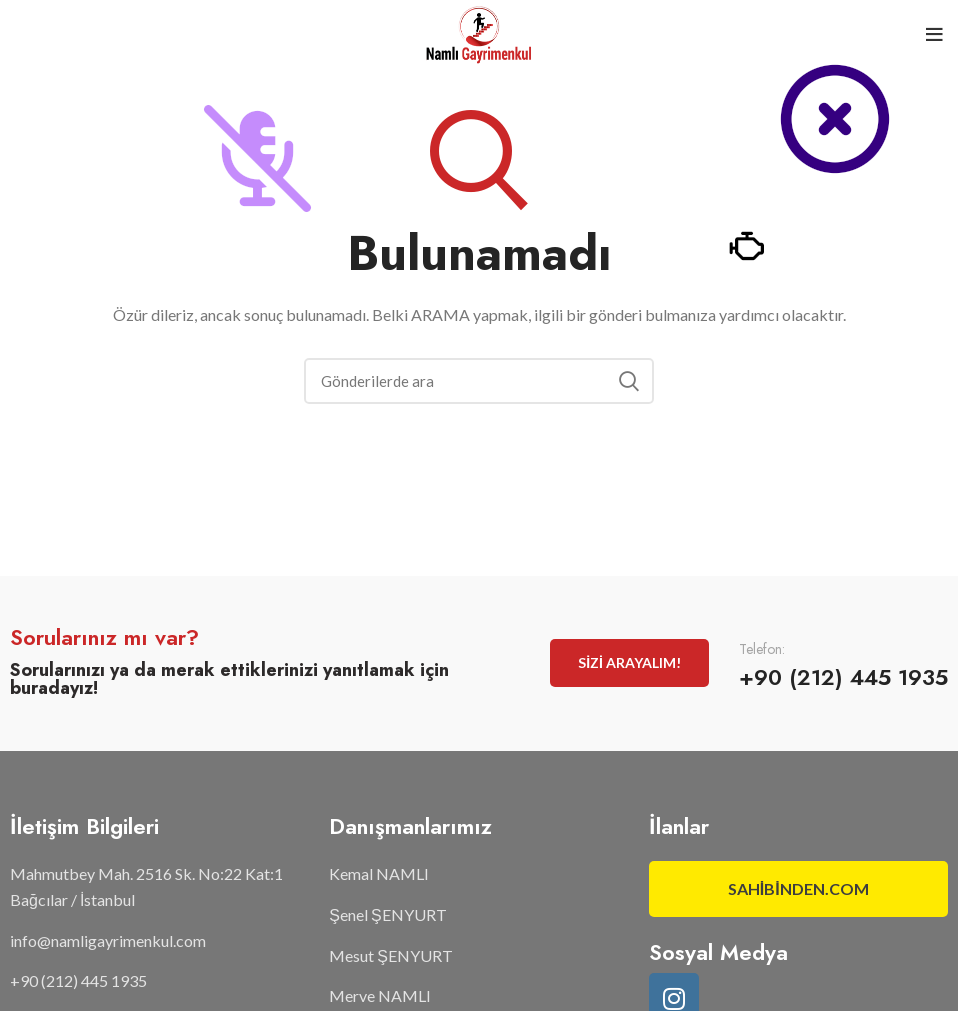  I want to click on check engine or vehicle diagnostics, so click(746, 246).